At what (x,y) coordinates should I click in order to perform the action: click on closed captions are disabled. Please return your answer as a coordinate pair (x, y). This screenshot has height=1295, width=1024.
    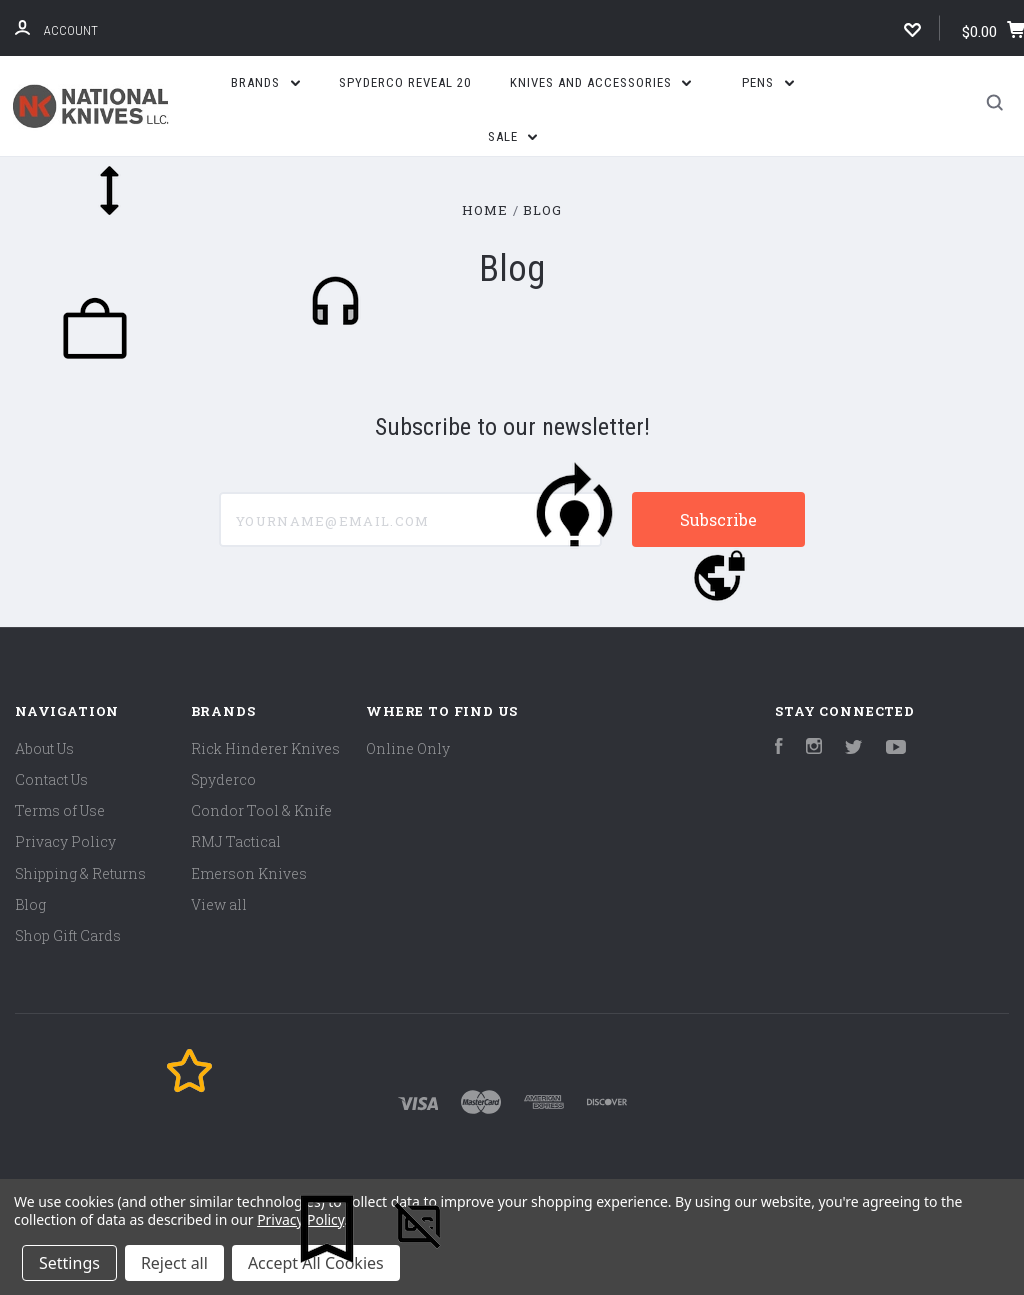
    Looking at the image, I should click on (419, 1224).